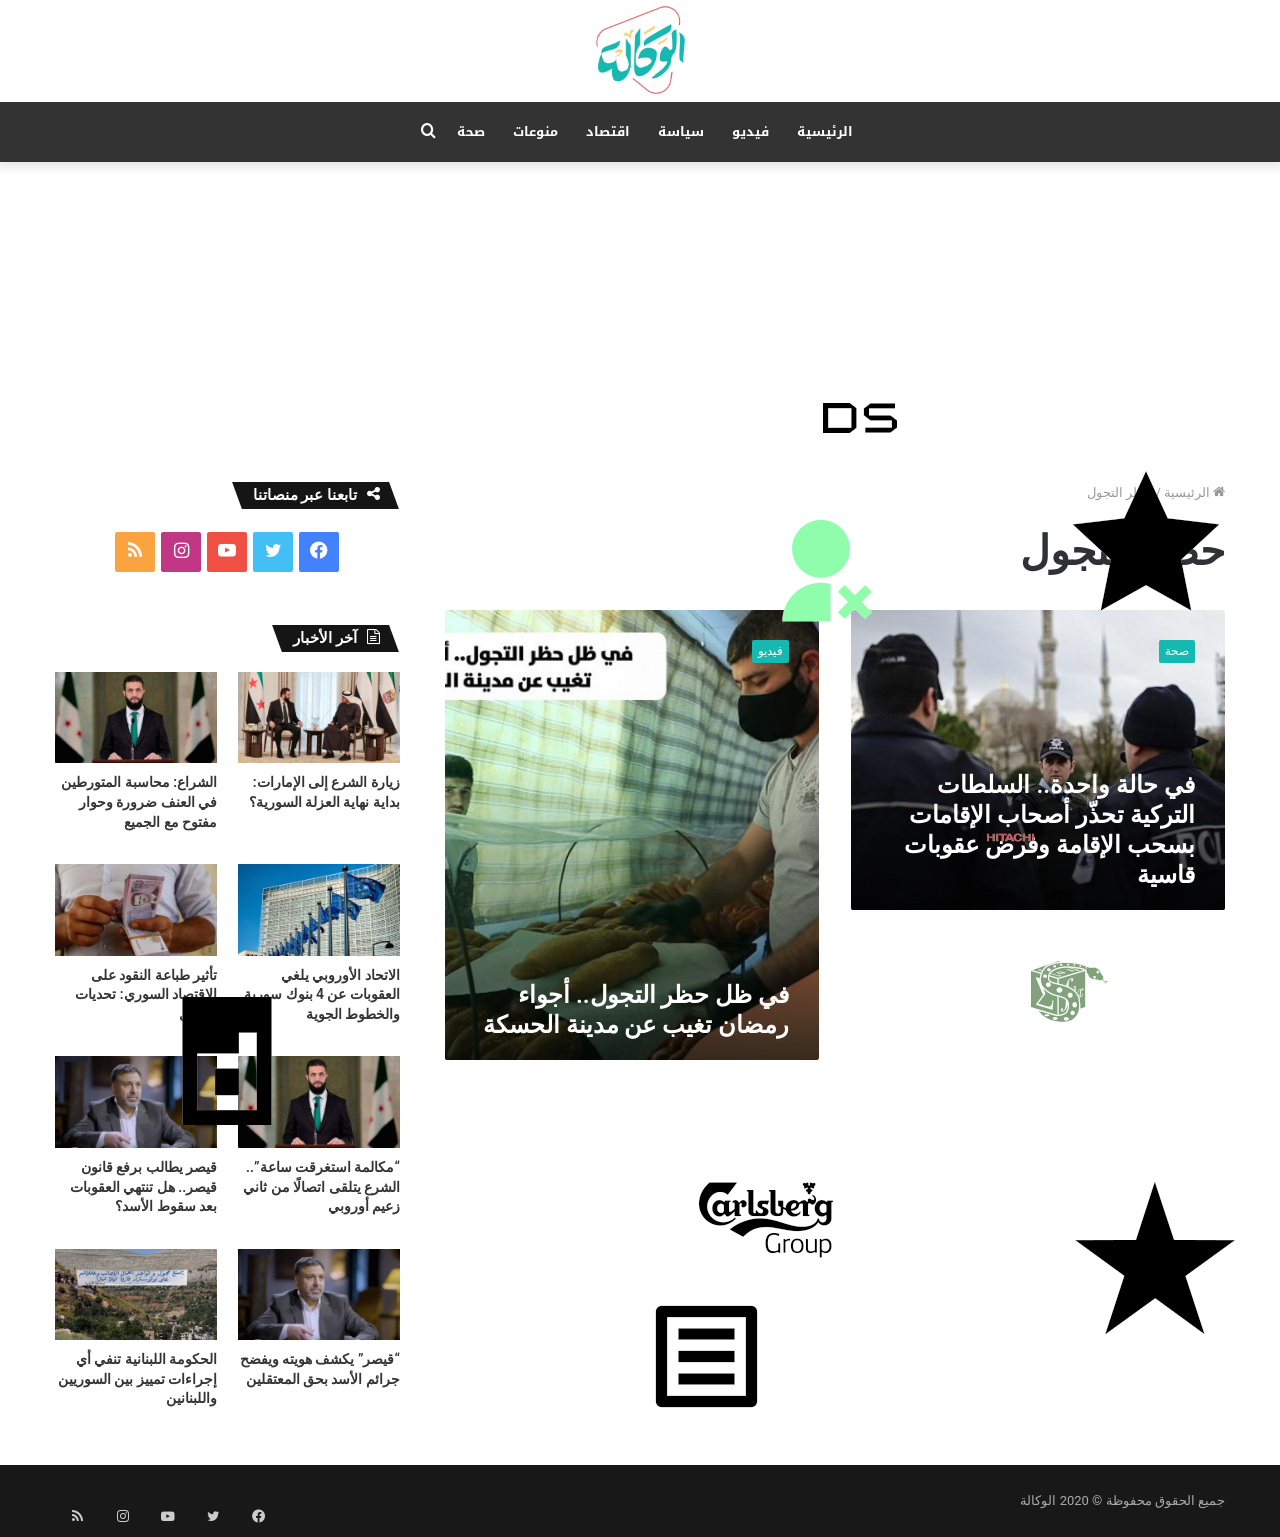 This screenshot has height=1537, width=1280. Describe the element at coordinates (766, 1220) in the screenshot. I see `Carlsberg Group company logo` at that location.